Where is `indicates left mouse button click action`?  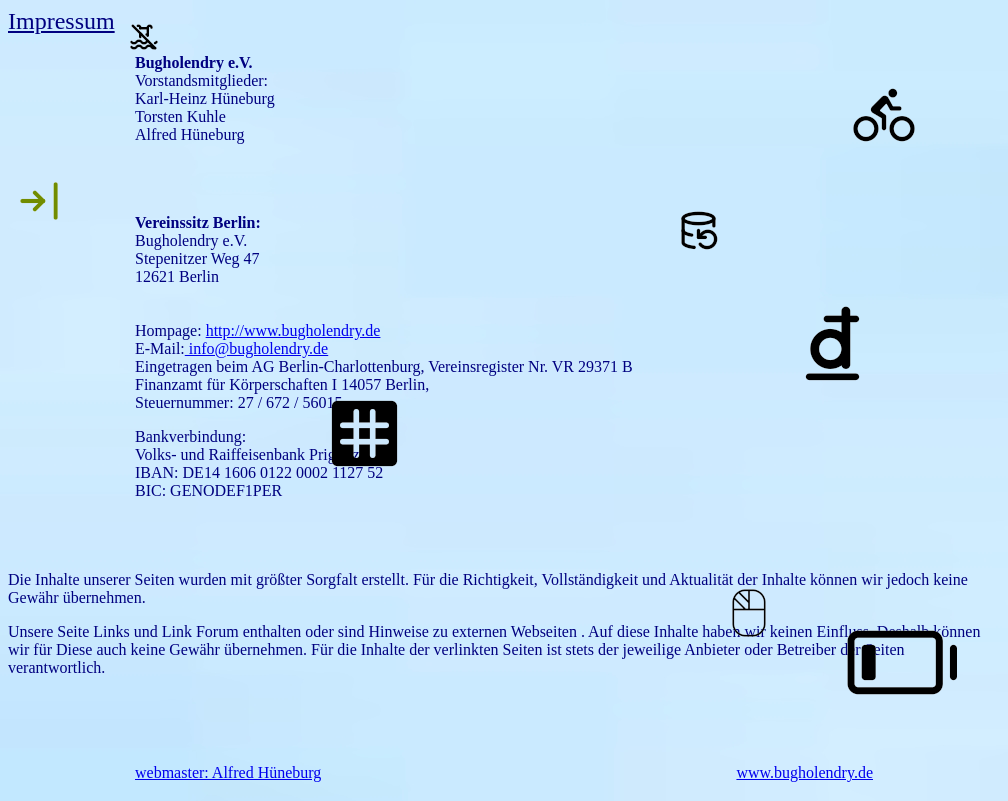 indicates left mouse button click action is located at coordinates (749, 613).